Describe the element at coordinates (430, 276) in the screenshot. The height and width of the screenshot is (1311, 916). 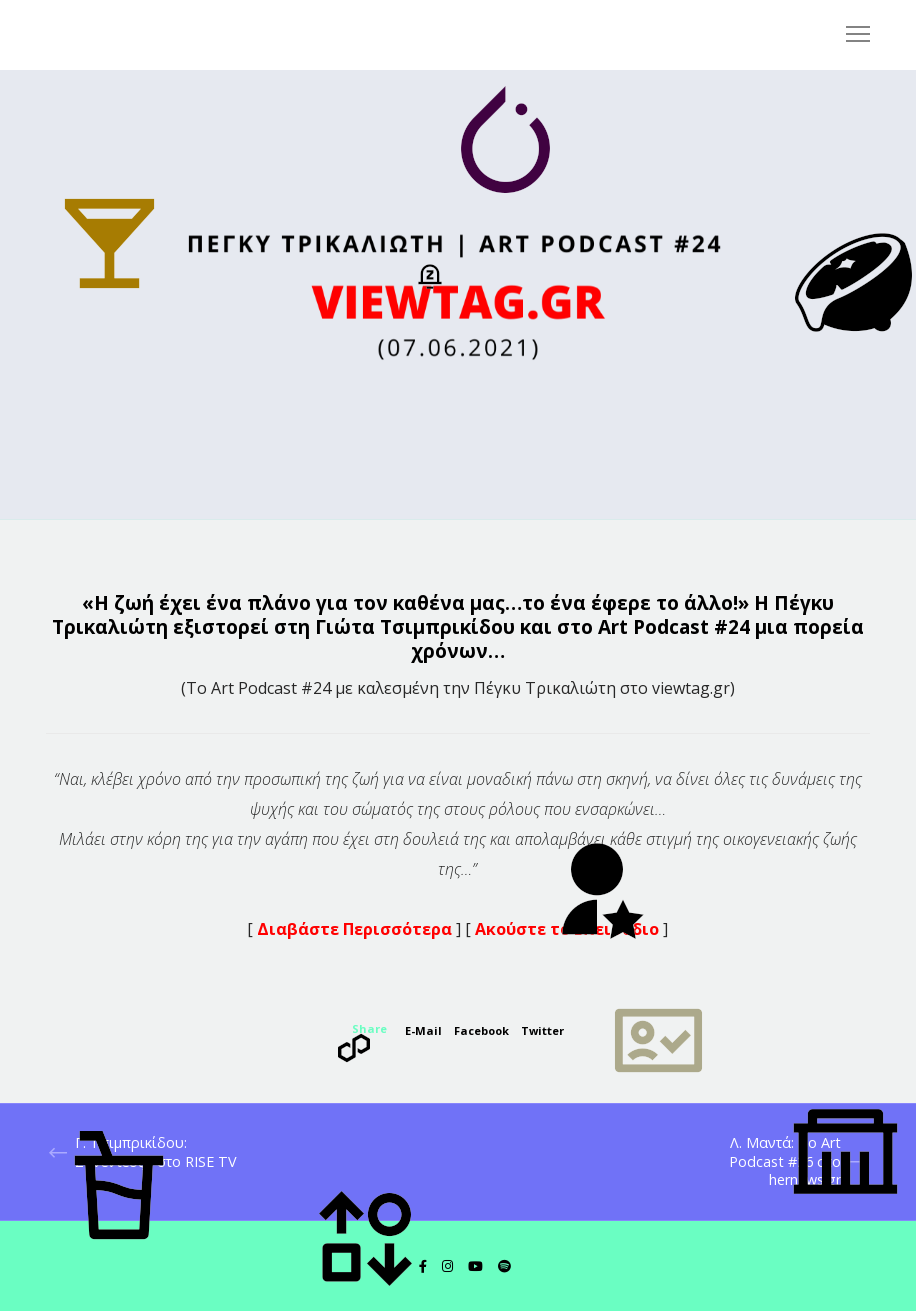
I see `snooze notifications temporarily` at that location.